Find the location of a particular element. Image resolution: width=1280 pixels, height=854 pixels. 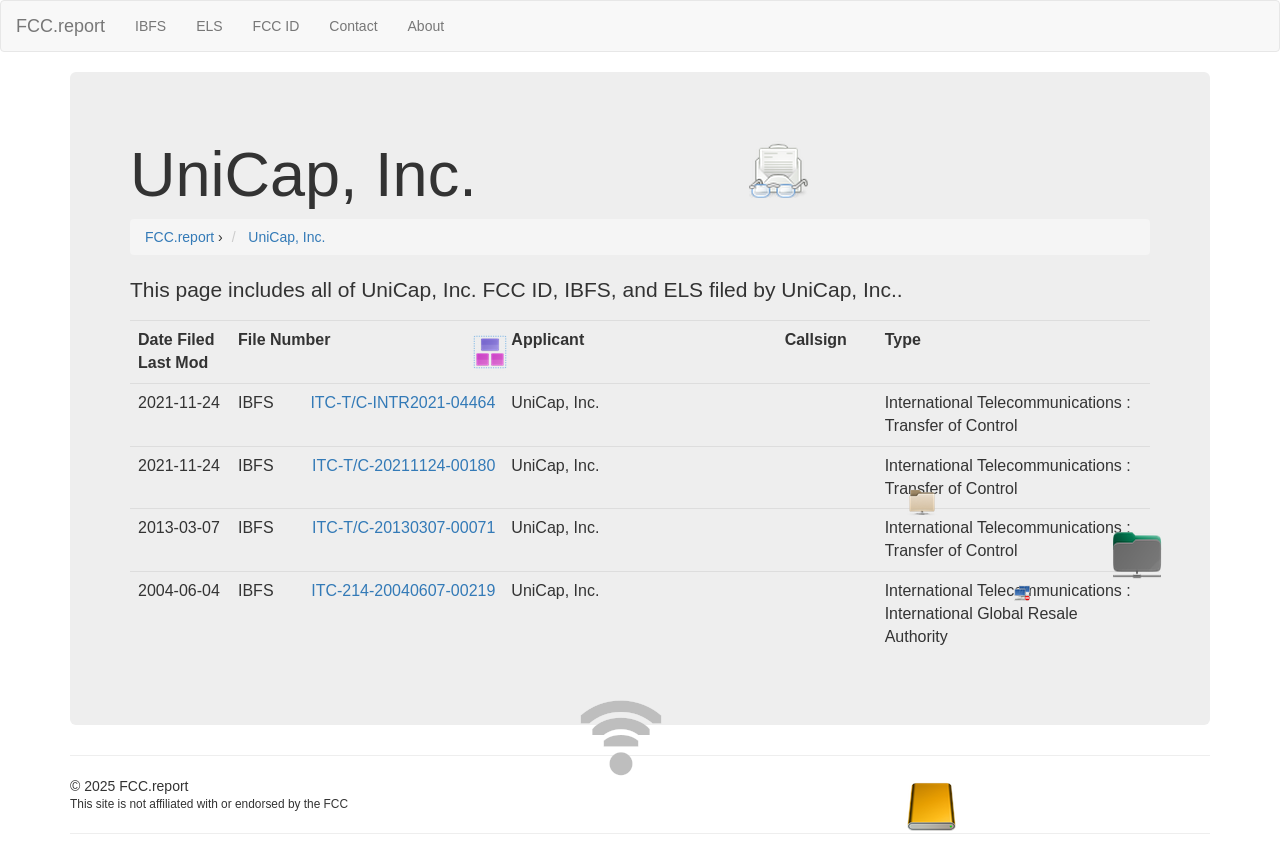

indicates excellent wireless network signal strength is located at coordinates (621, 735).